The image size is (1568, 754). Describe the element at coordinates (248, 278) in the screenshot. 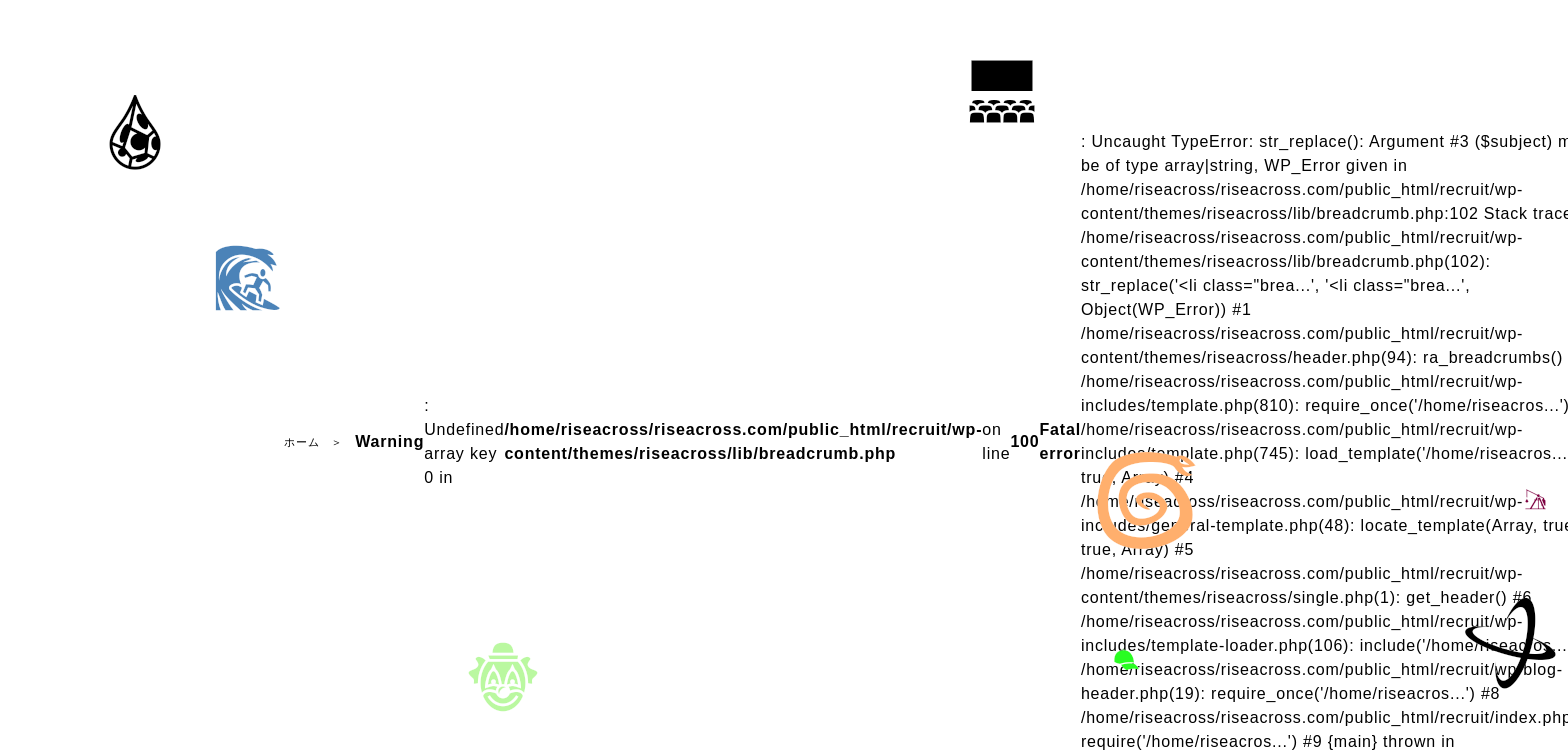

I see `surfing or water sports activity` at that location.